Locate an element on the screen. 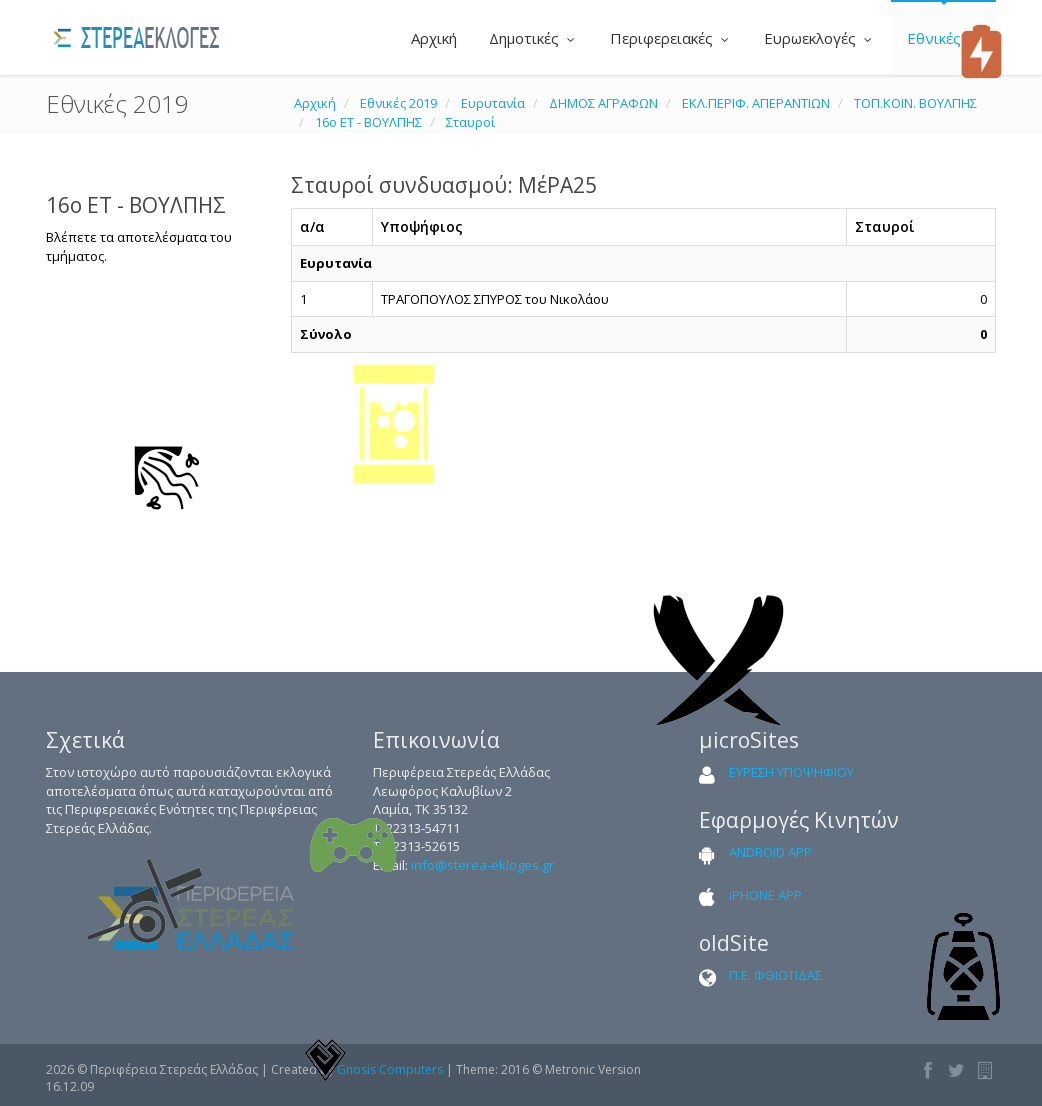 Image resolution: width=1042 pixels, height=1106 pixels. ivory tusks item or resource in a game is located at coordinates (718, 660).